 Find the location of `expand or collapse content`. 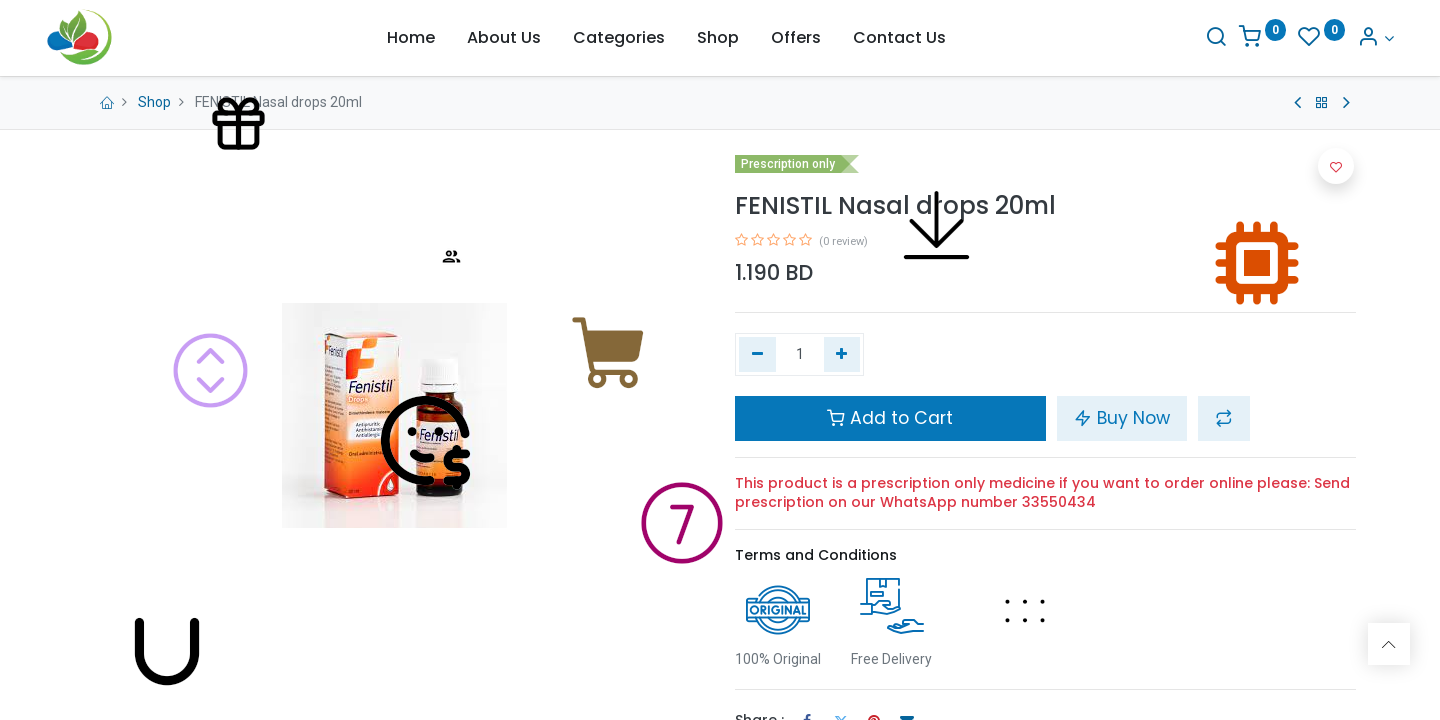

expand or collapse content is located at coordinates (210, 370).